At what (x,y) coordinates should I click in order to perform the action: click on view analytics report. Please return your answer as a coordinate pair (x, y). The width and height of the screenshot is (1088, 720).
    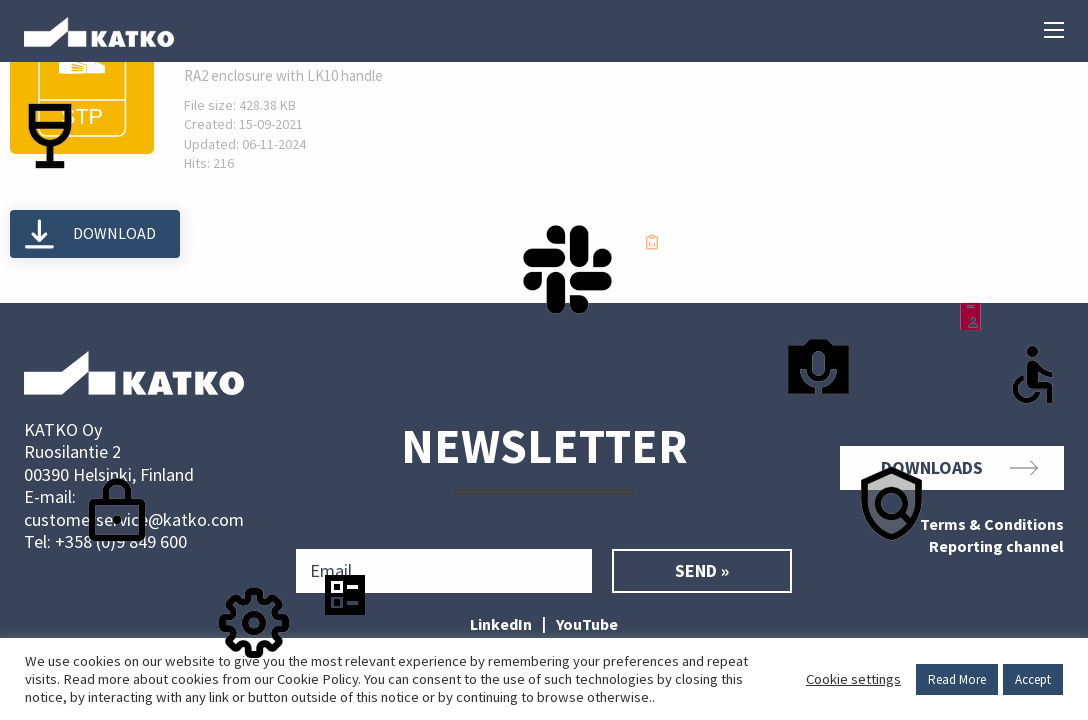
    Looking at the image, I should click on (652, 242).